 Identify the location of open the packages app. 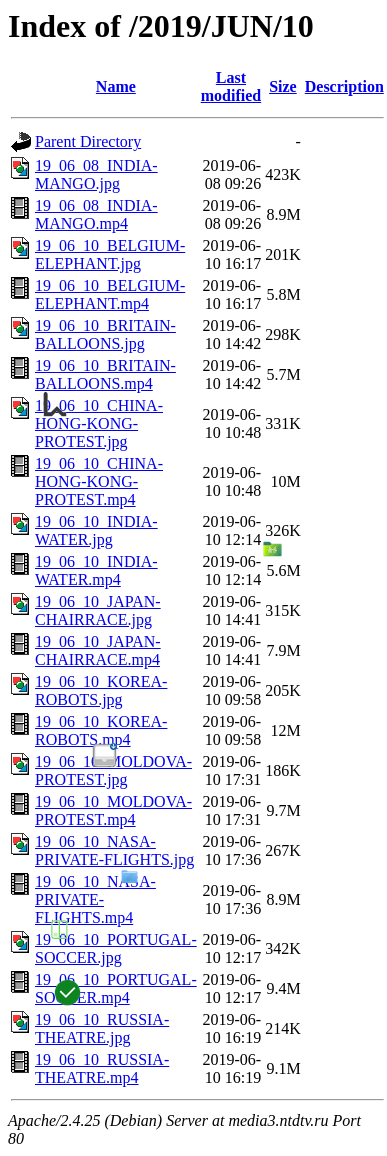
(60, 929).